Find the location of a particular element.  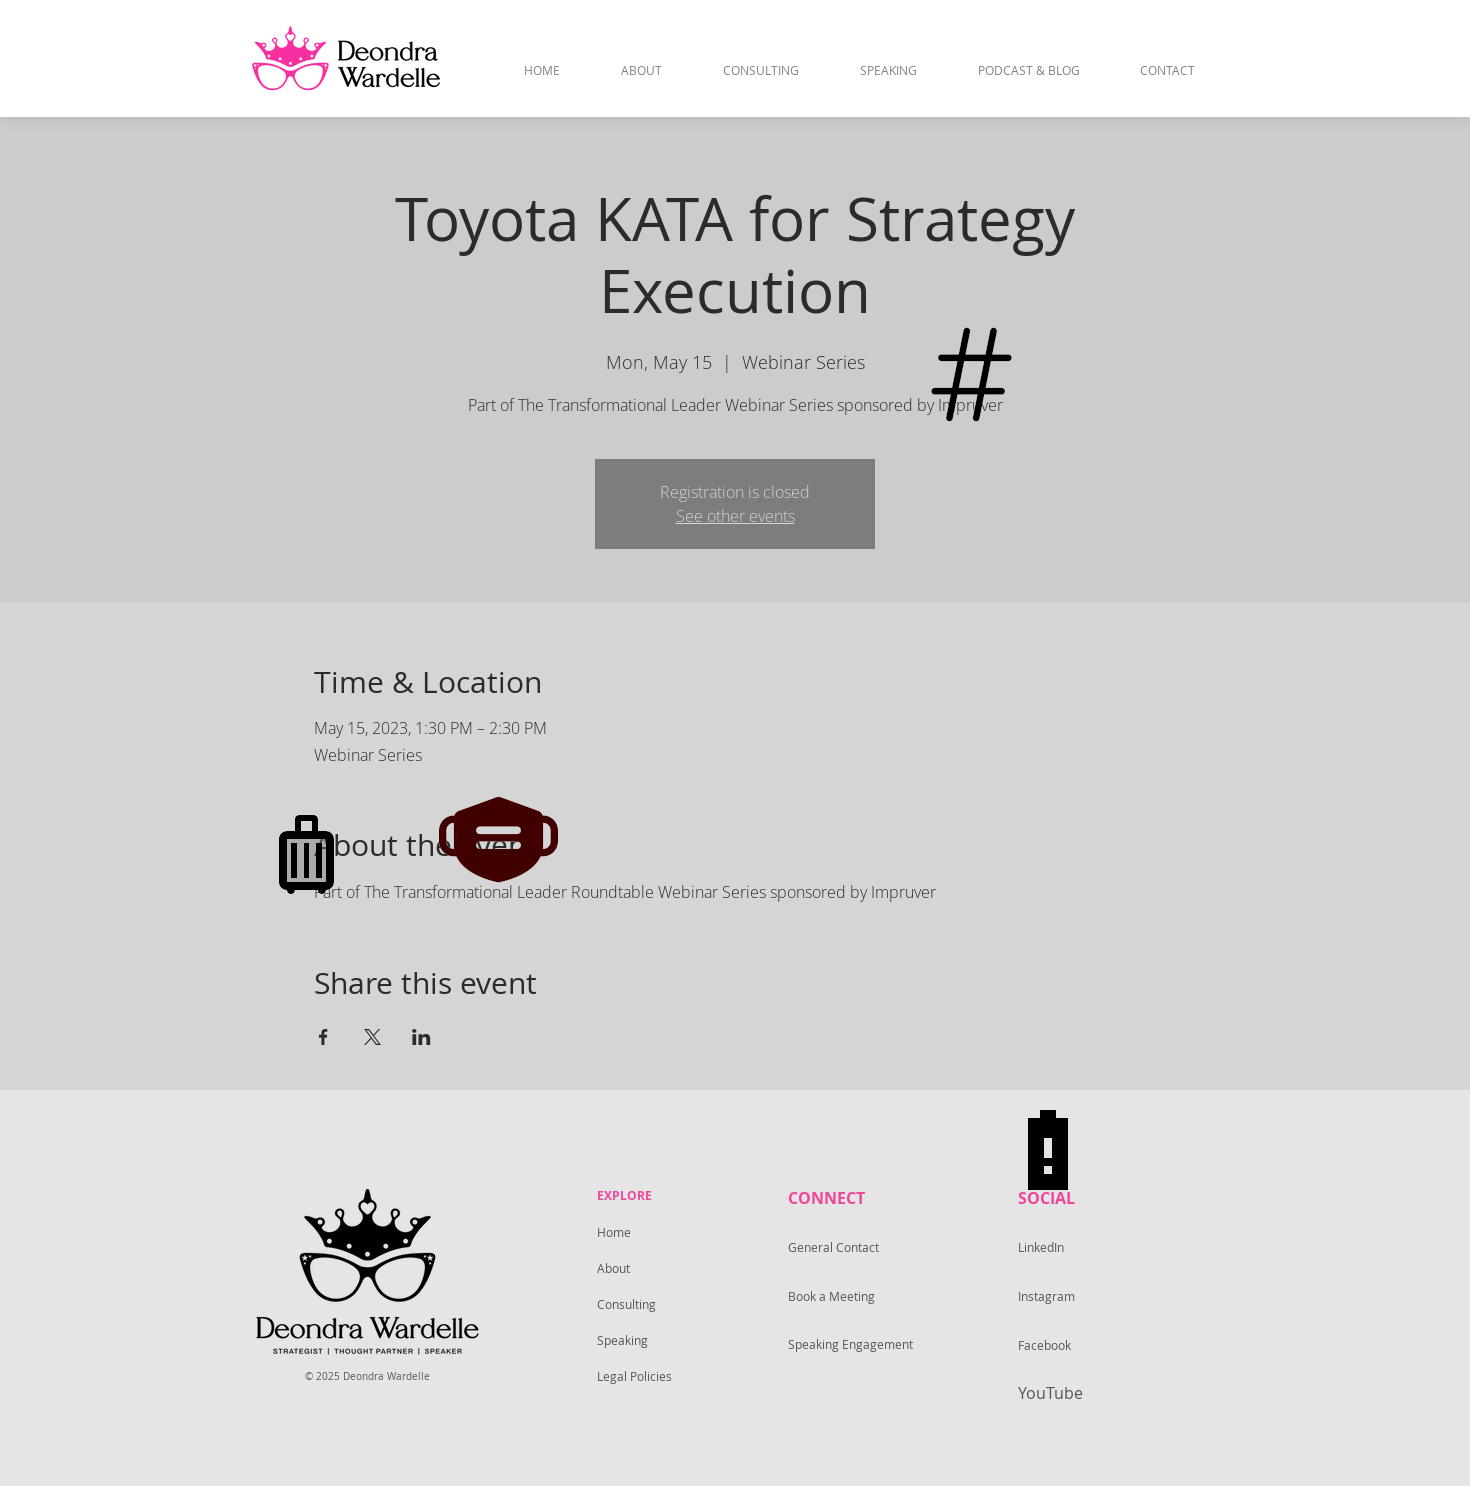

add or search hashtags is located at coordinates (971, 374).